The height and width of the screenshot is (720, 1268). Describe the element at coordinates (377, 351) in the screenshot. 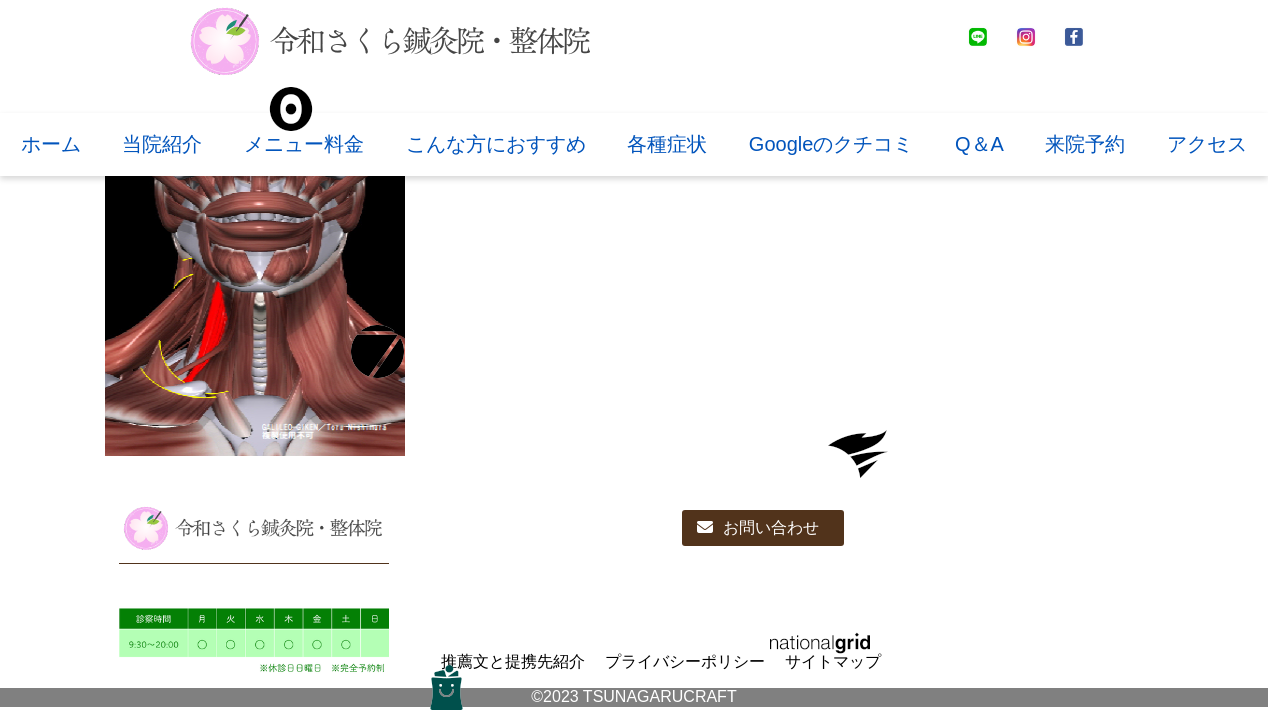

I see `Framework7 mobile framework logo` at that location.